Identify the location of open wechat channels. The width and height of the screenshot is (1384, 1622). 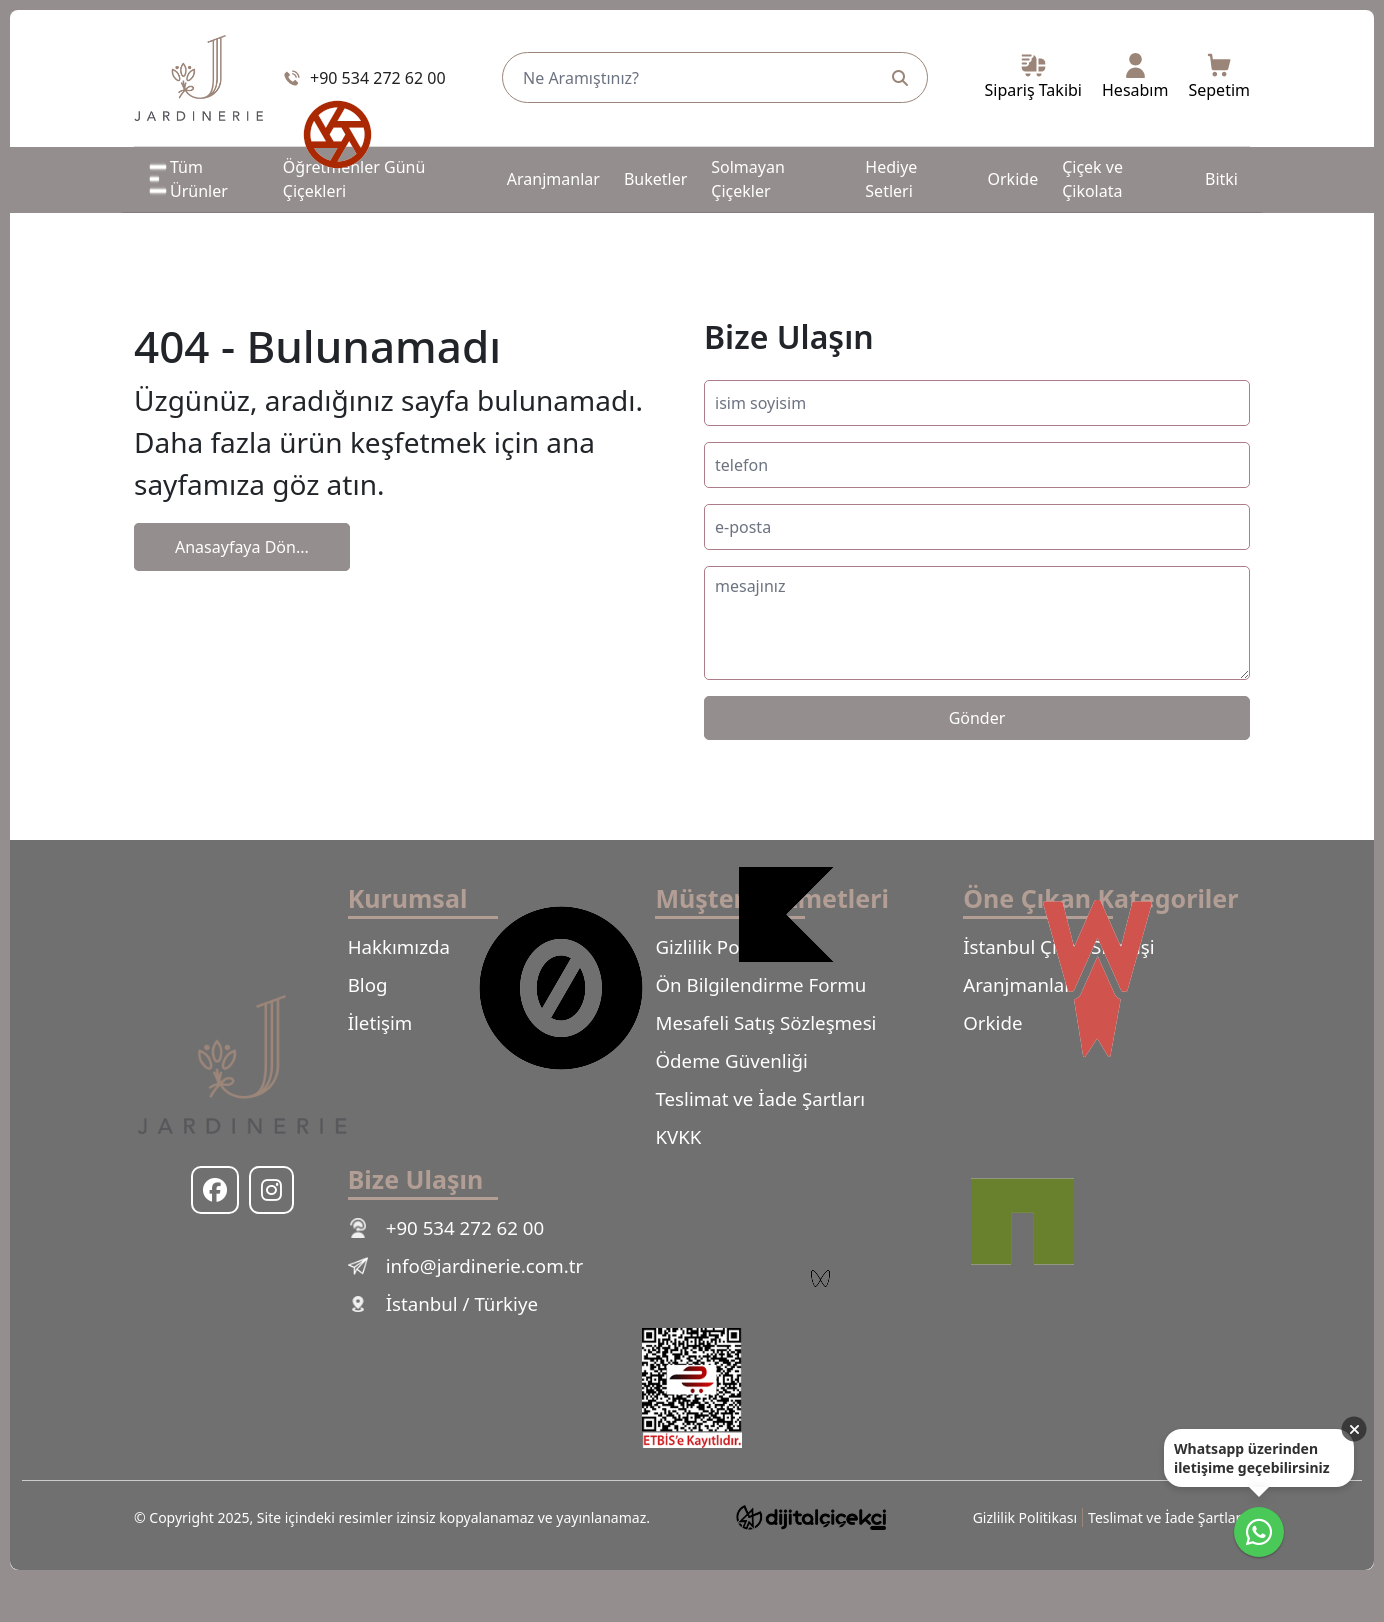
(820, 1278).